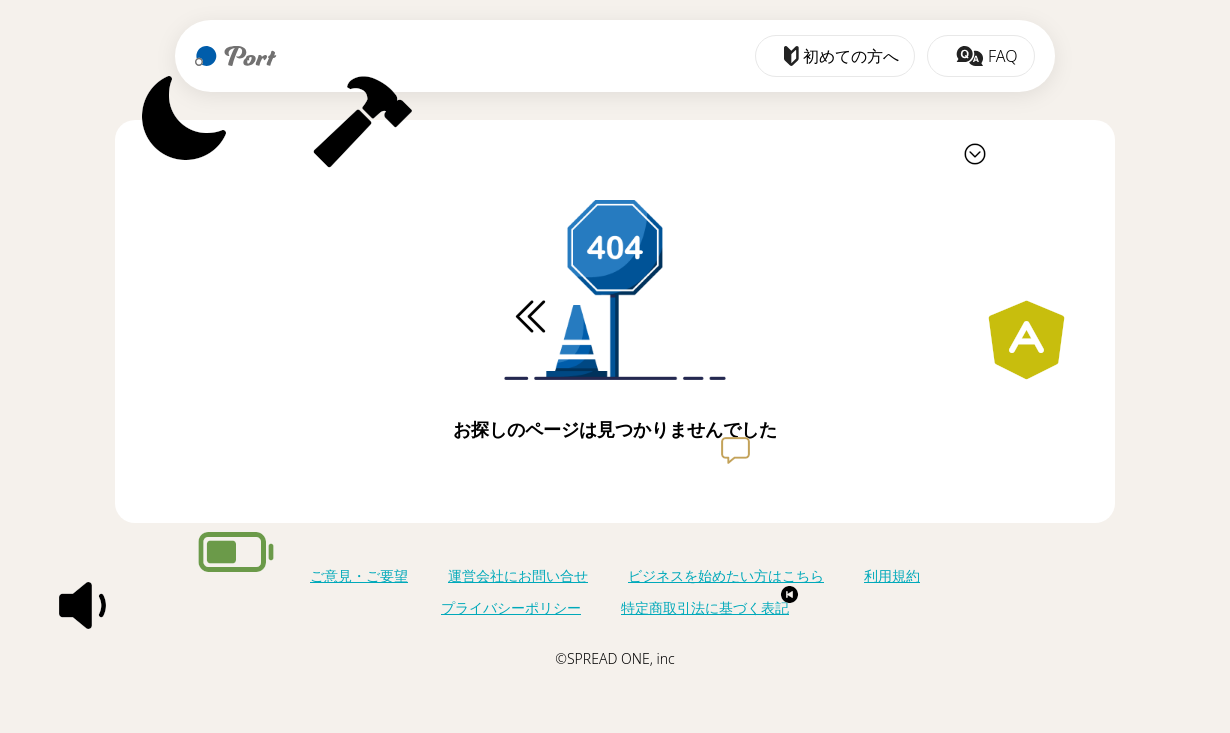 The image size is (1230, 733). What do you see at coordinates (975, 154) in the screenshot?
I see `expand to show more content` at bounding box center [975, 154].